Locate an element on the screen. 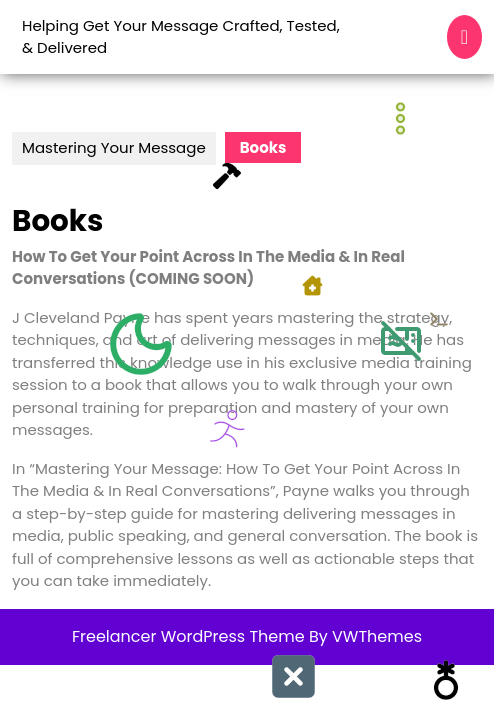 This screenshot has width=494, height=720. open more options menu is located at coordinates (400, 118).